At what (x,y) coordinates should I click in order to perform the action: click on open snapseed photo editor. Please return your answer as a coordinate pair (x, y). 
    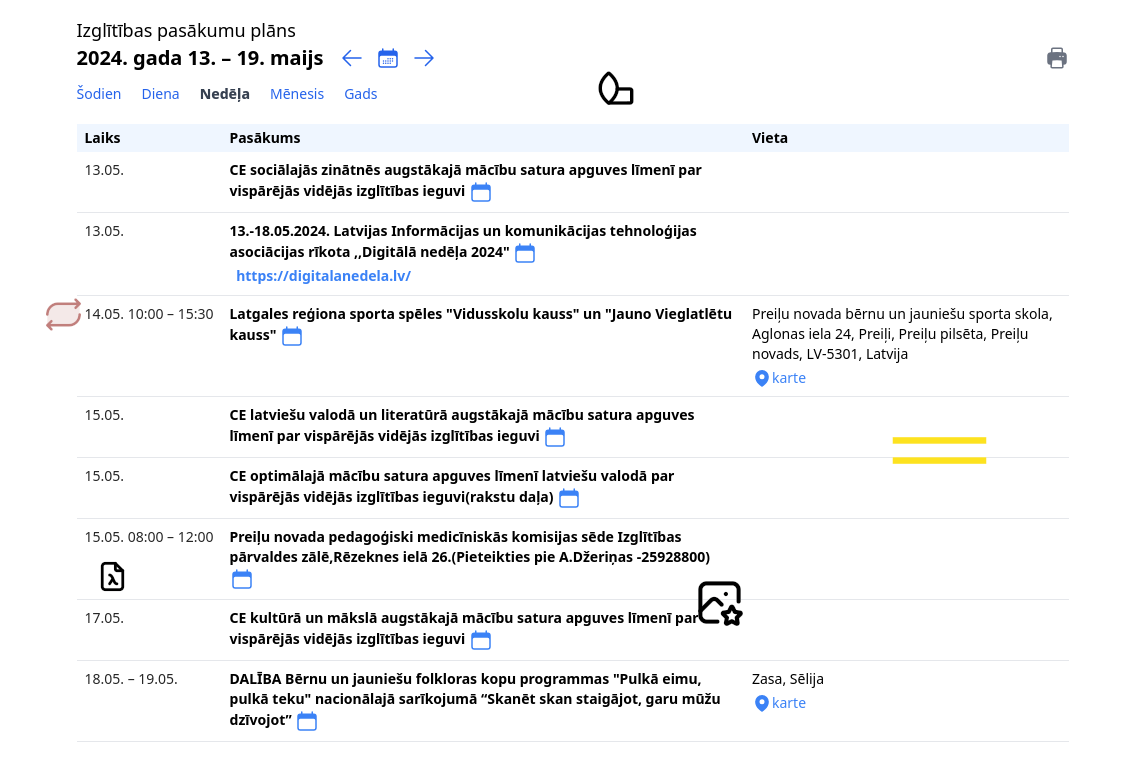
    Looking at the image, I should click on (616, 89).